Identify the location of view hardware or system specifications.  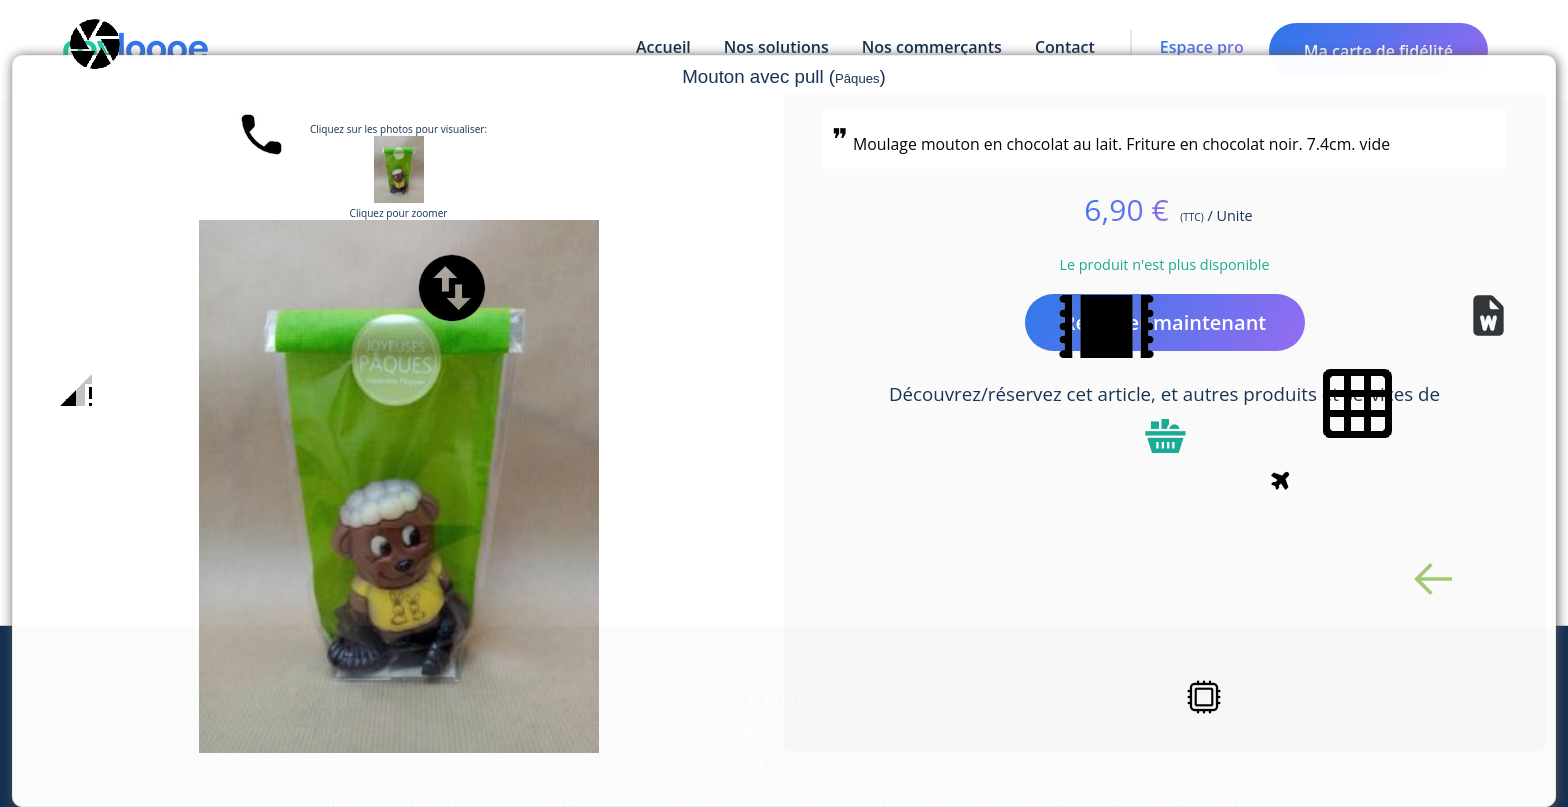
(1204, 697).